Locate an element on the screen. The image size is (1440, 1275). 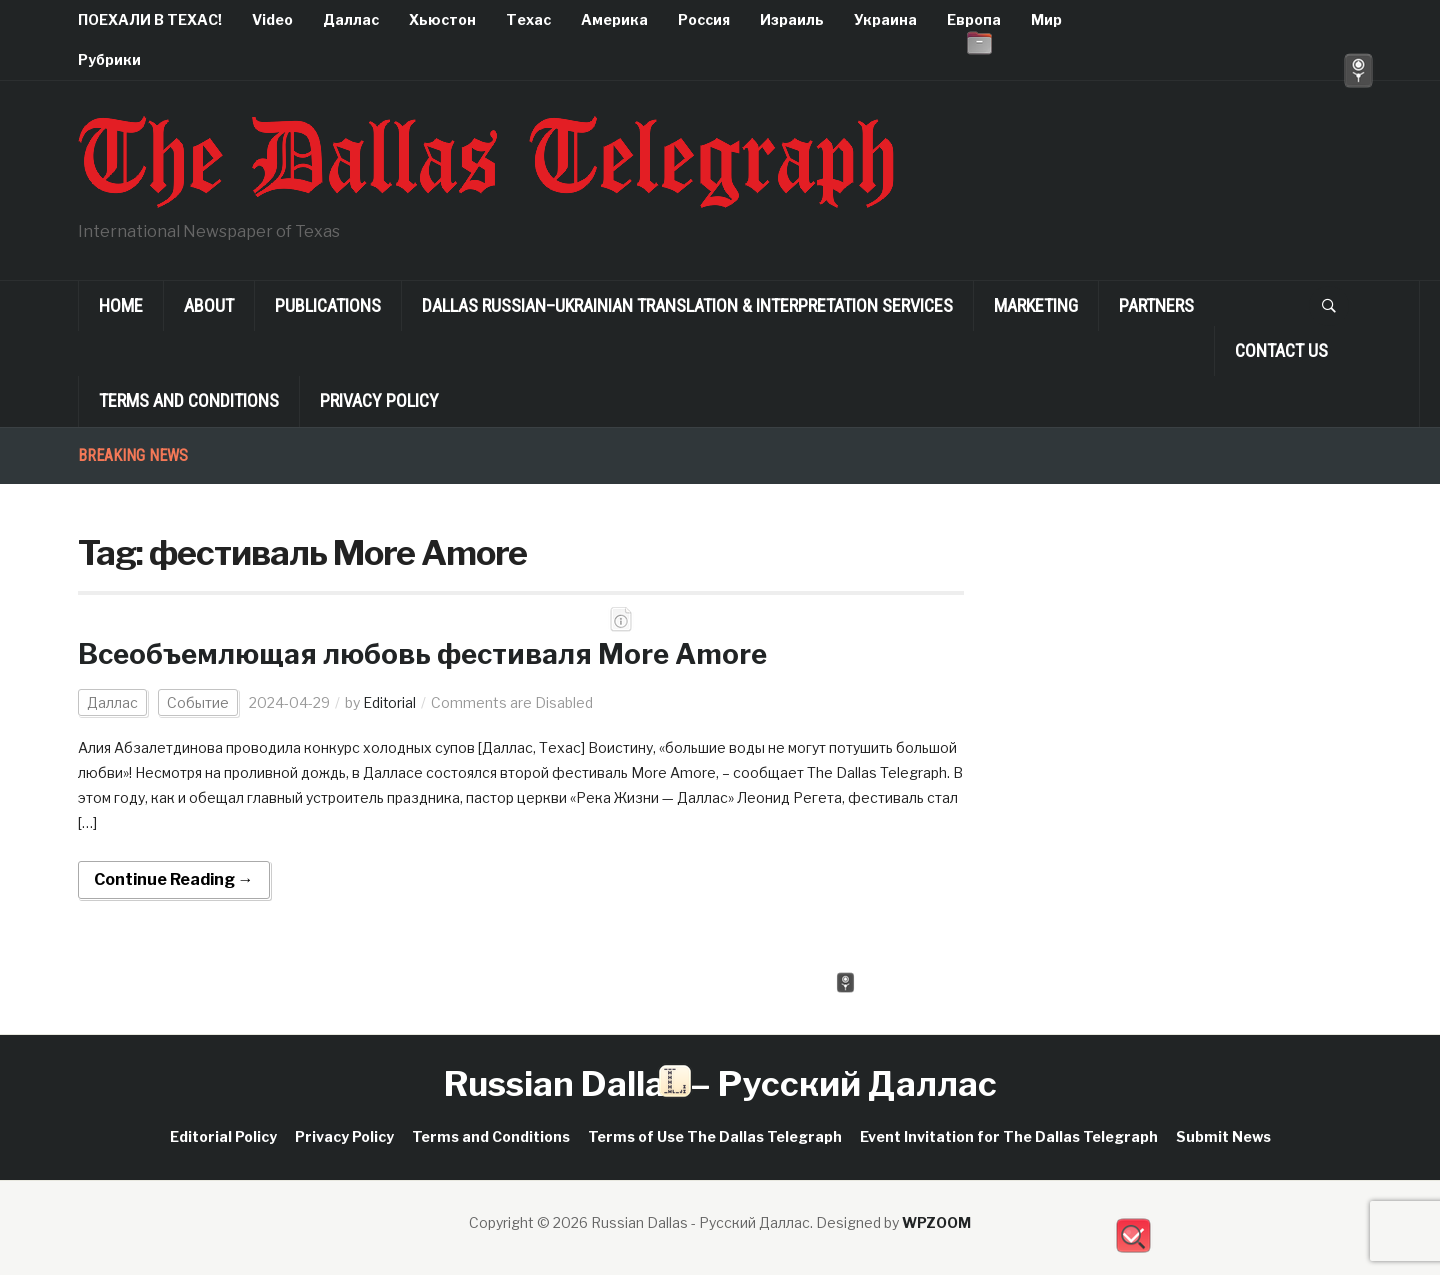
view the readme documentation file is located at coordinates (621, 619).